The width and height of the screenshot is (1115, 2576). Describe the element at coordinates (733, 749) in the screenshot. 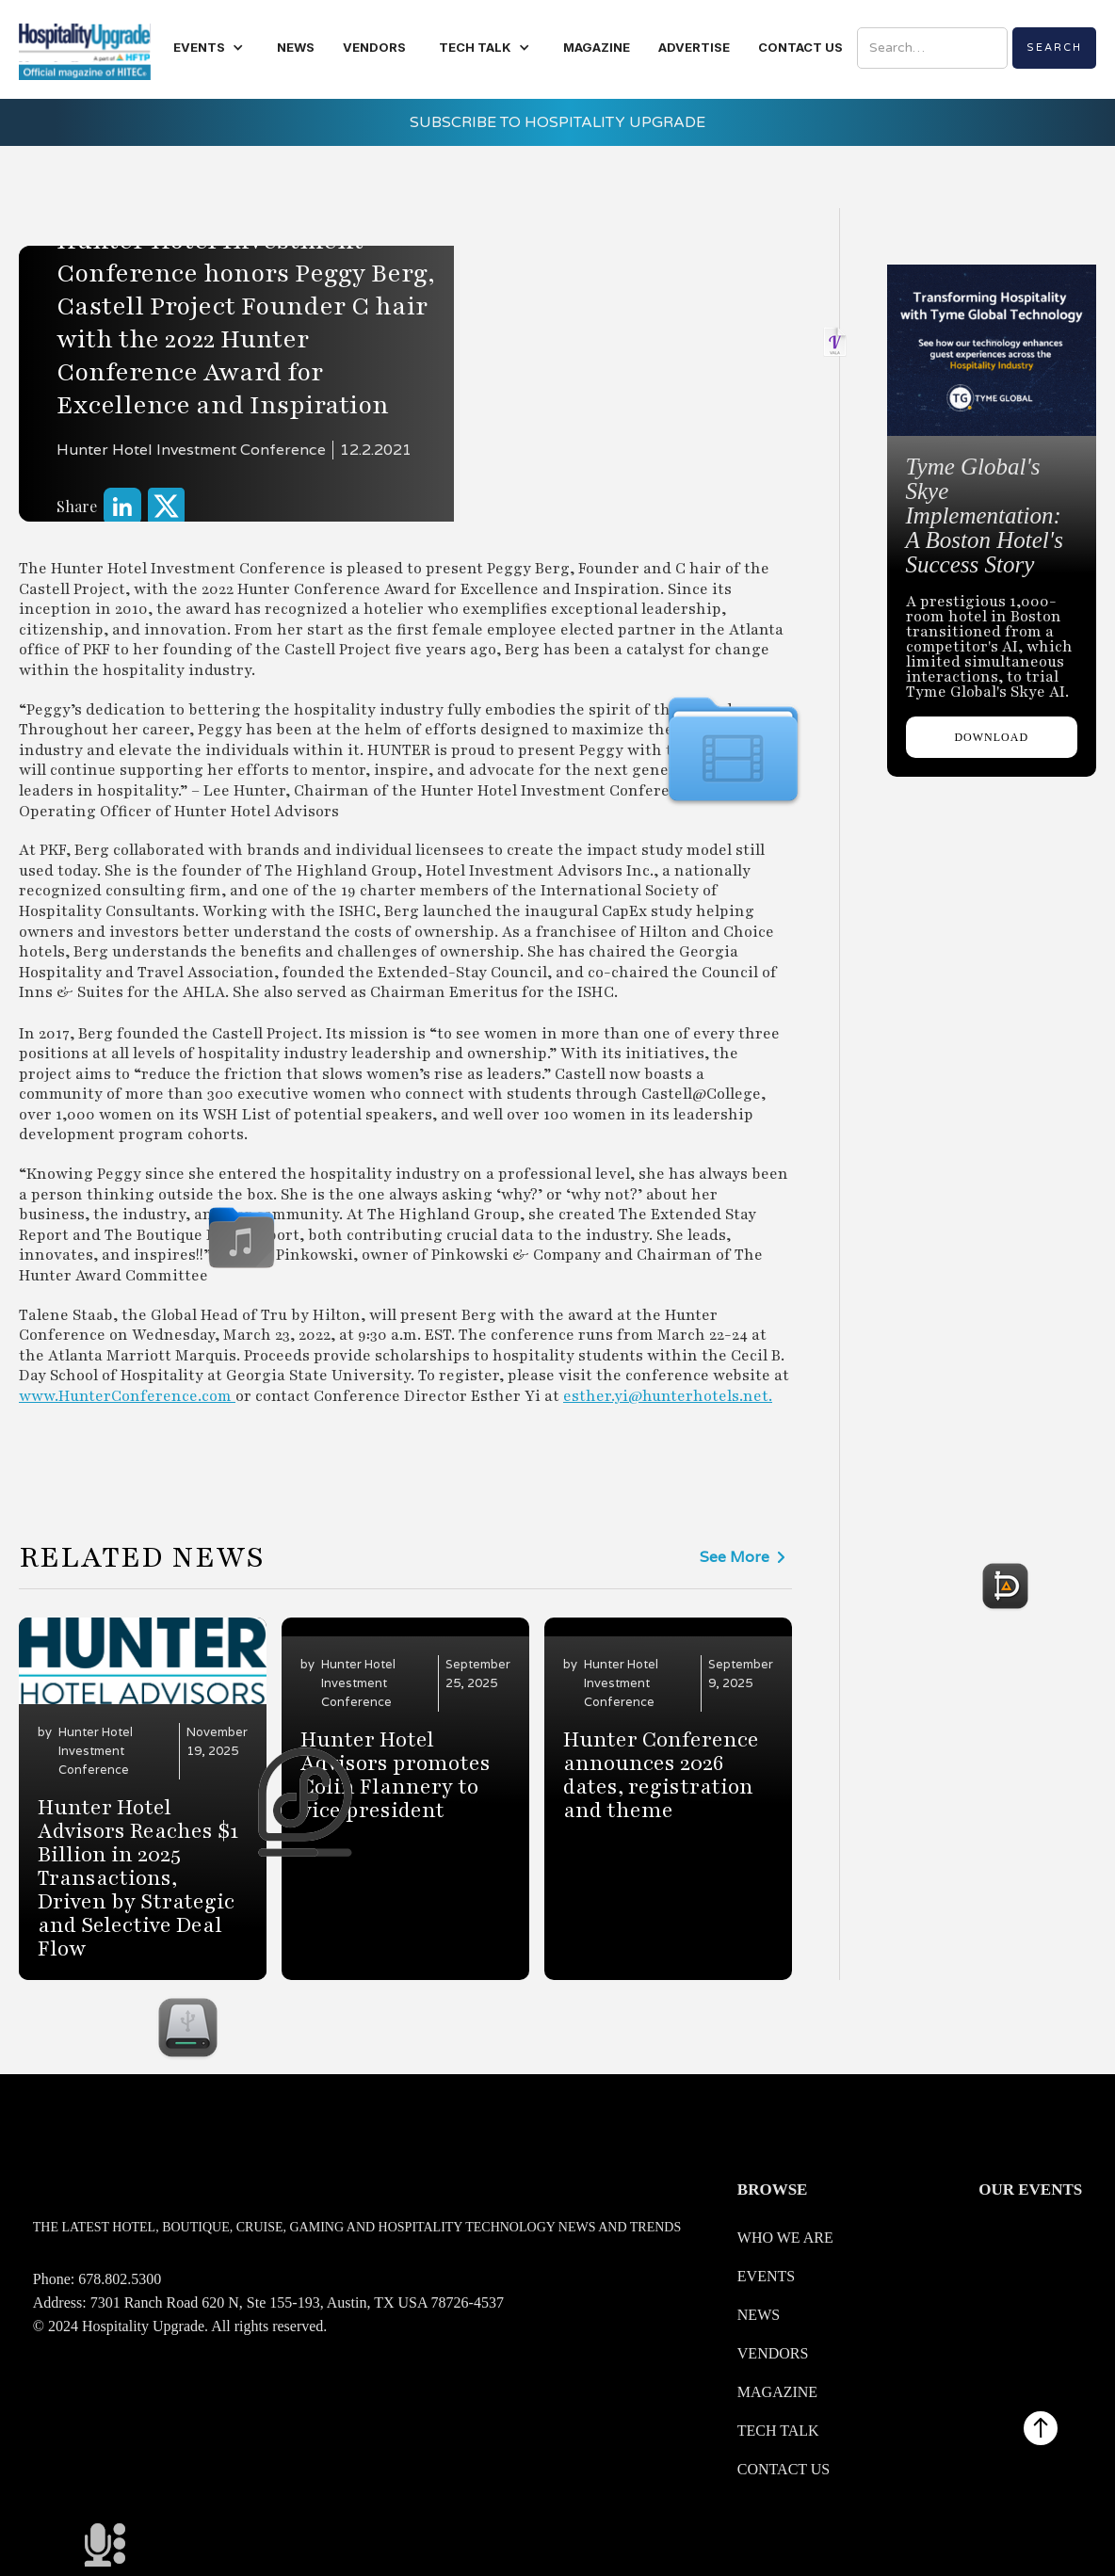

I see `open your movies folder` at that location.